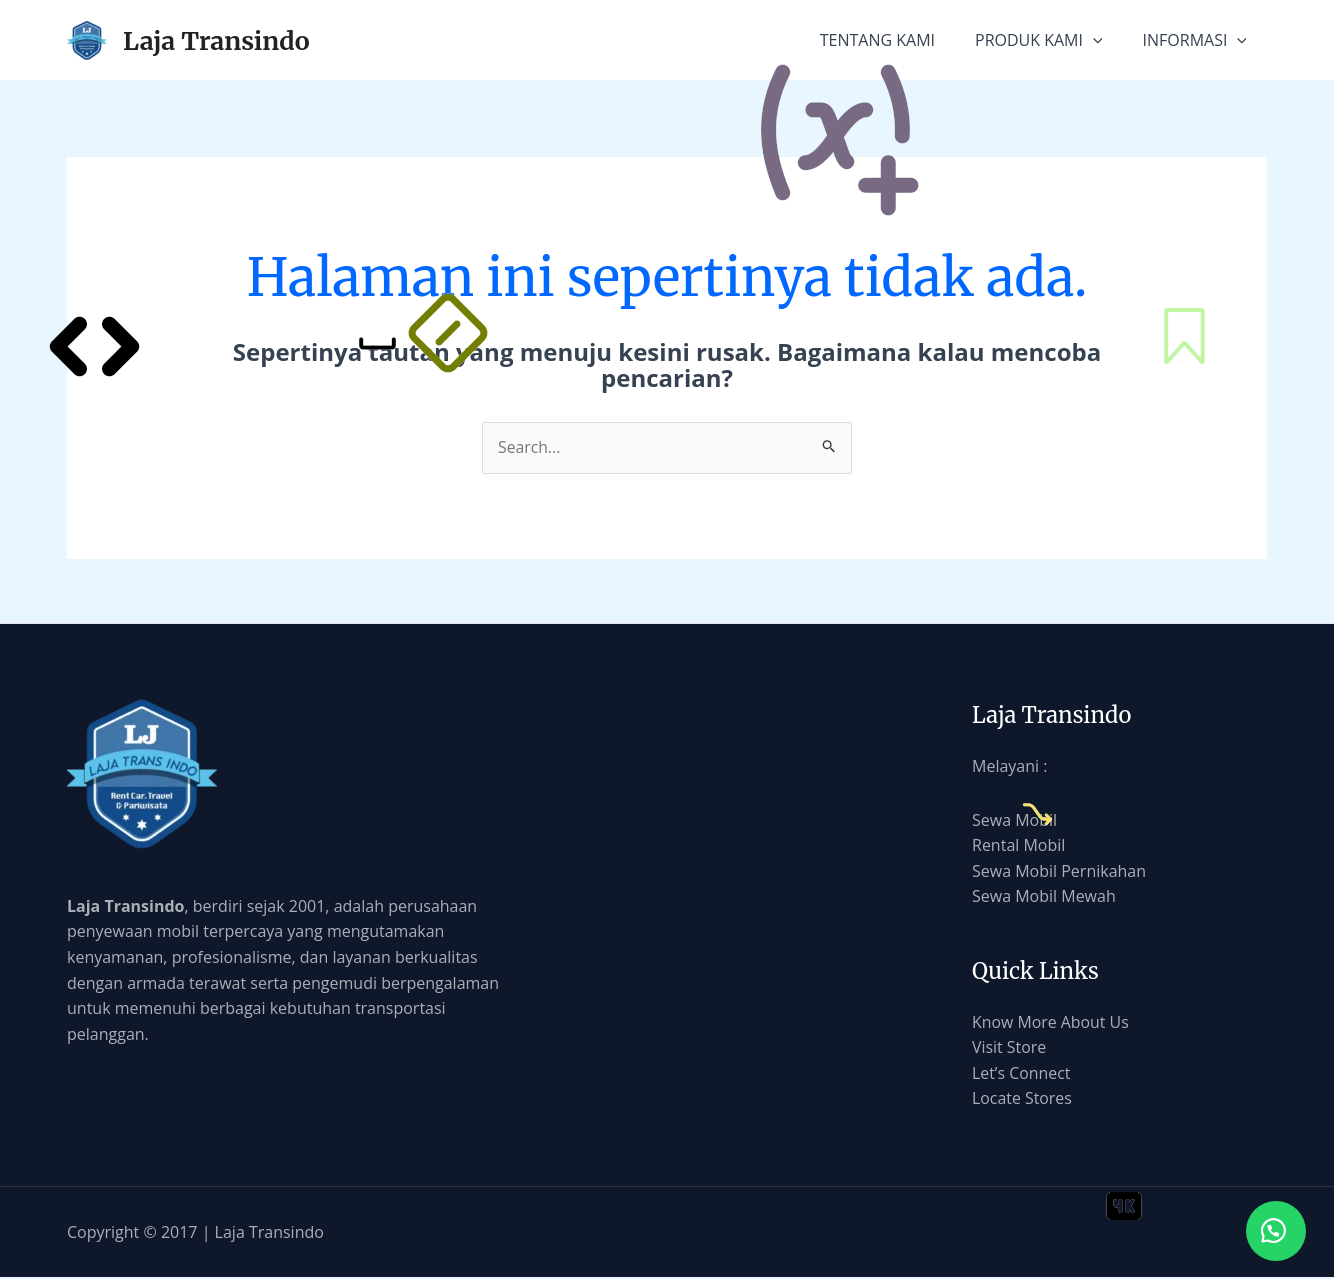  What do you see at coordinates (1184, 336) in the screenshot?
I see `bookmark this item for later` at bounding box center [1184, 336].